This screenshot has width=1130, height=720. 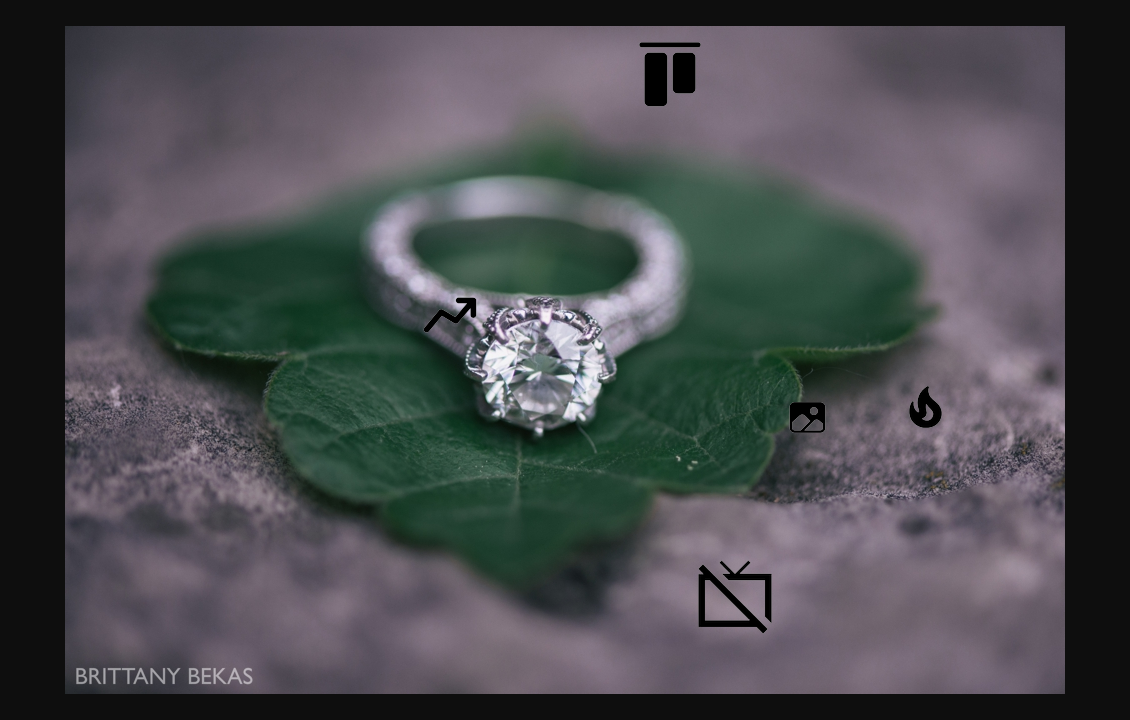 What do you see at coordinates (670, 73) in the screenshot?
I see `align selected elements to the top` at bounding box center [670, 73].